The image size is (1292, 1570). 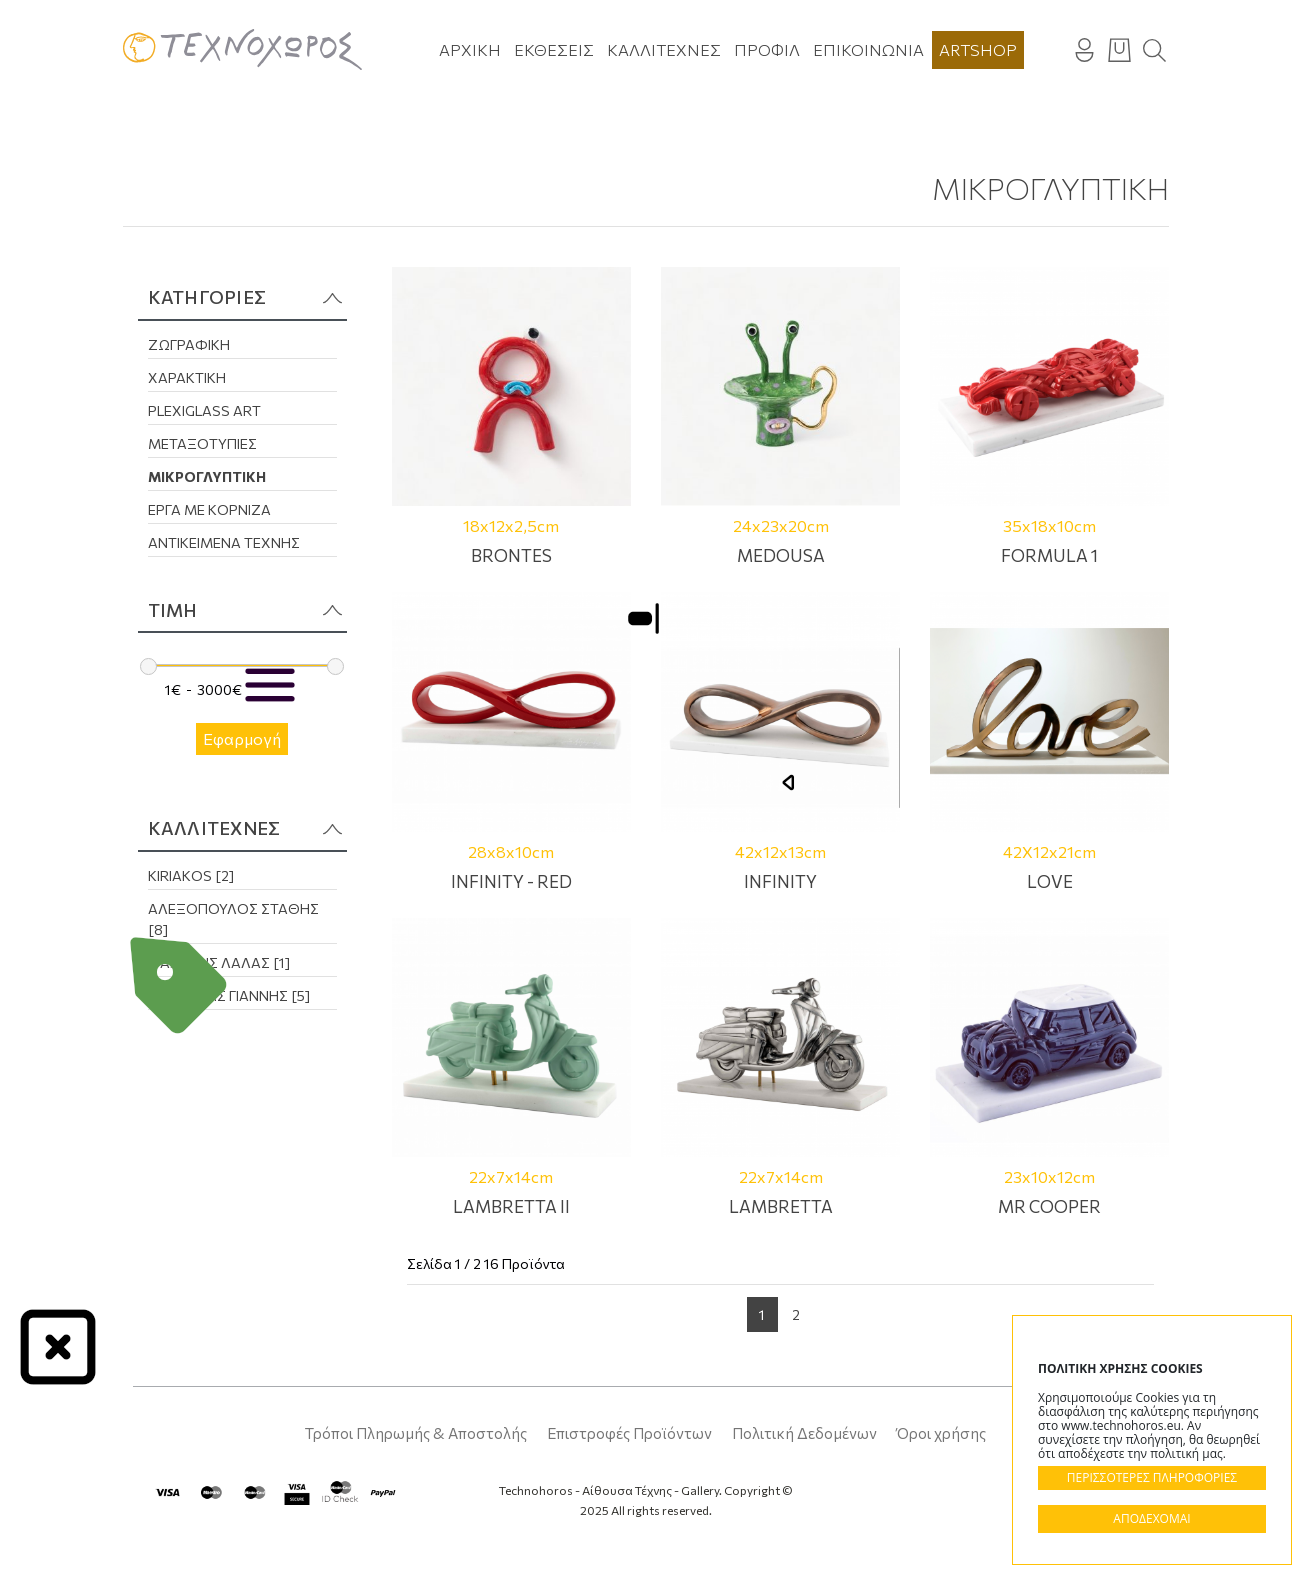 What do you see at coordinates (270, 685) in the screenshot?
I see `open navigation menu` at bounding box center [270, 685].